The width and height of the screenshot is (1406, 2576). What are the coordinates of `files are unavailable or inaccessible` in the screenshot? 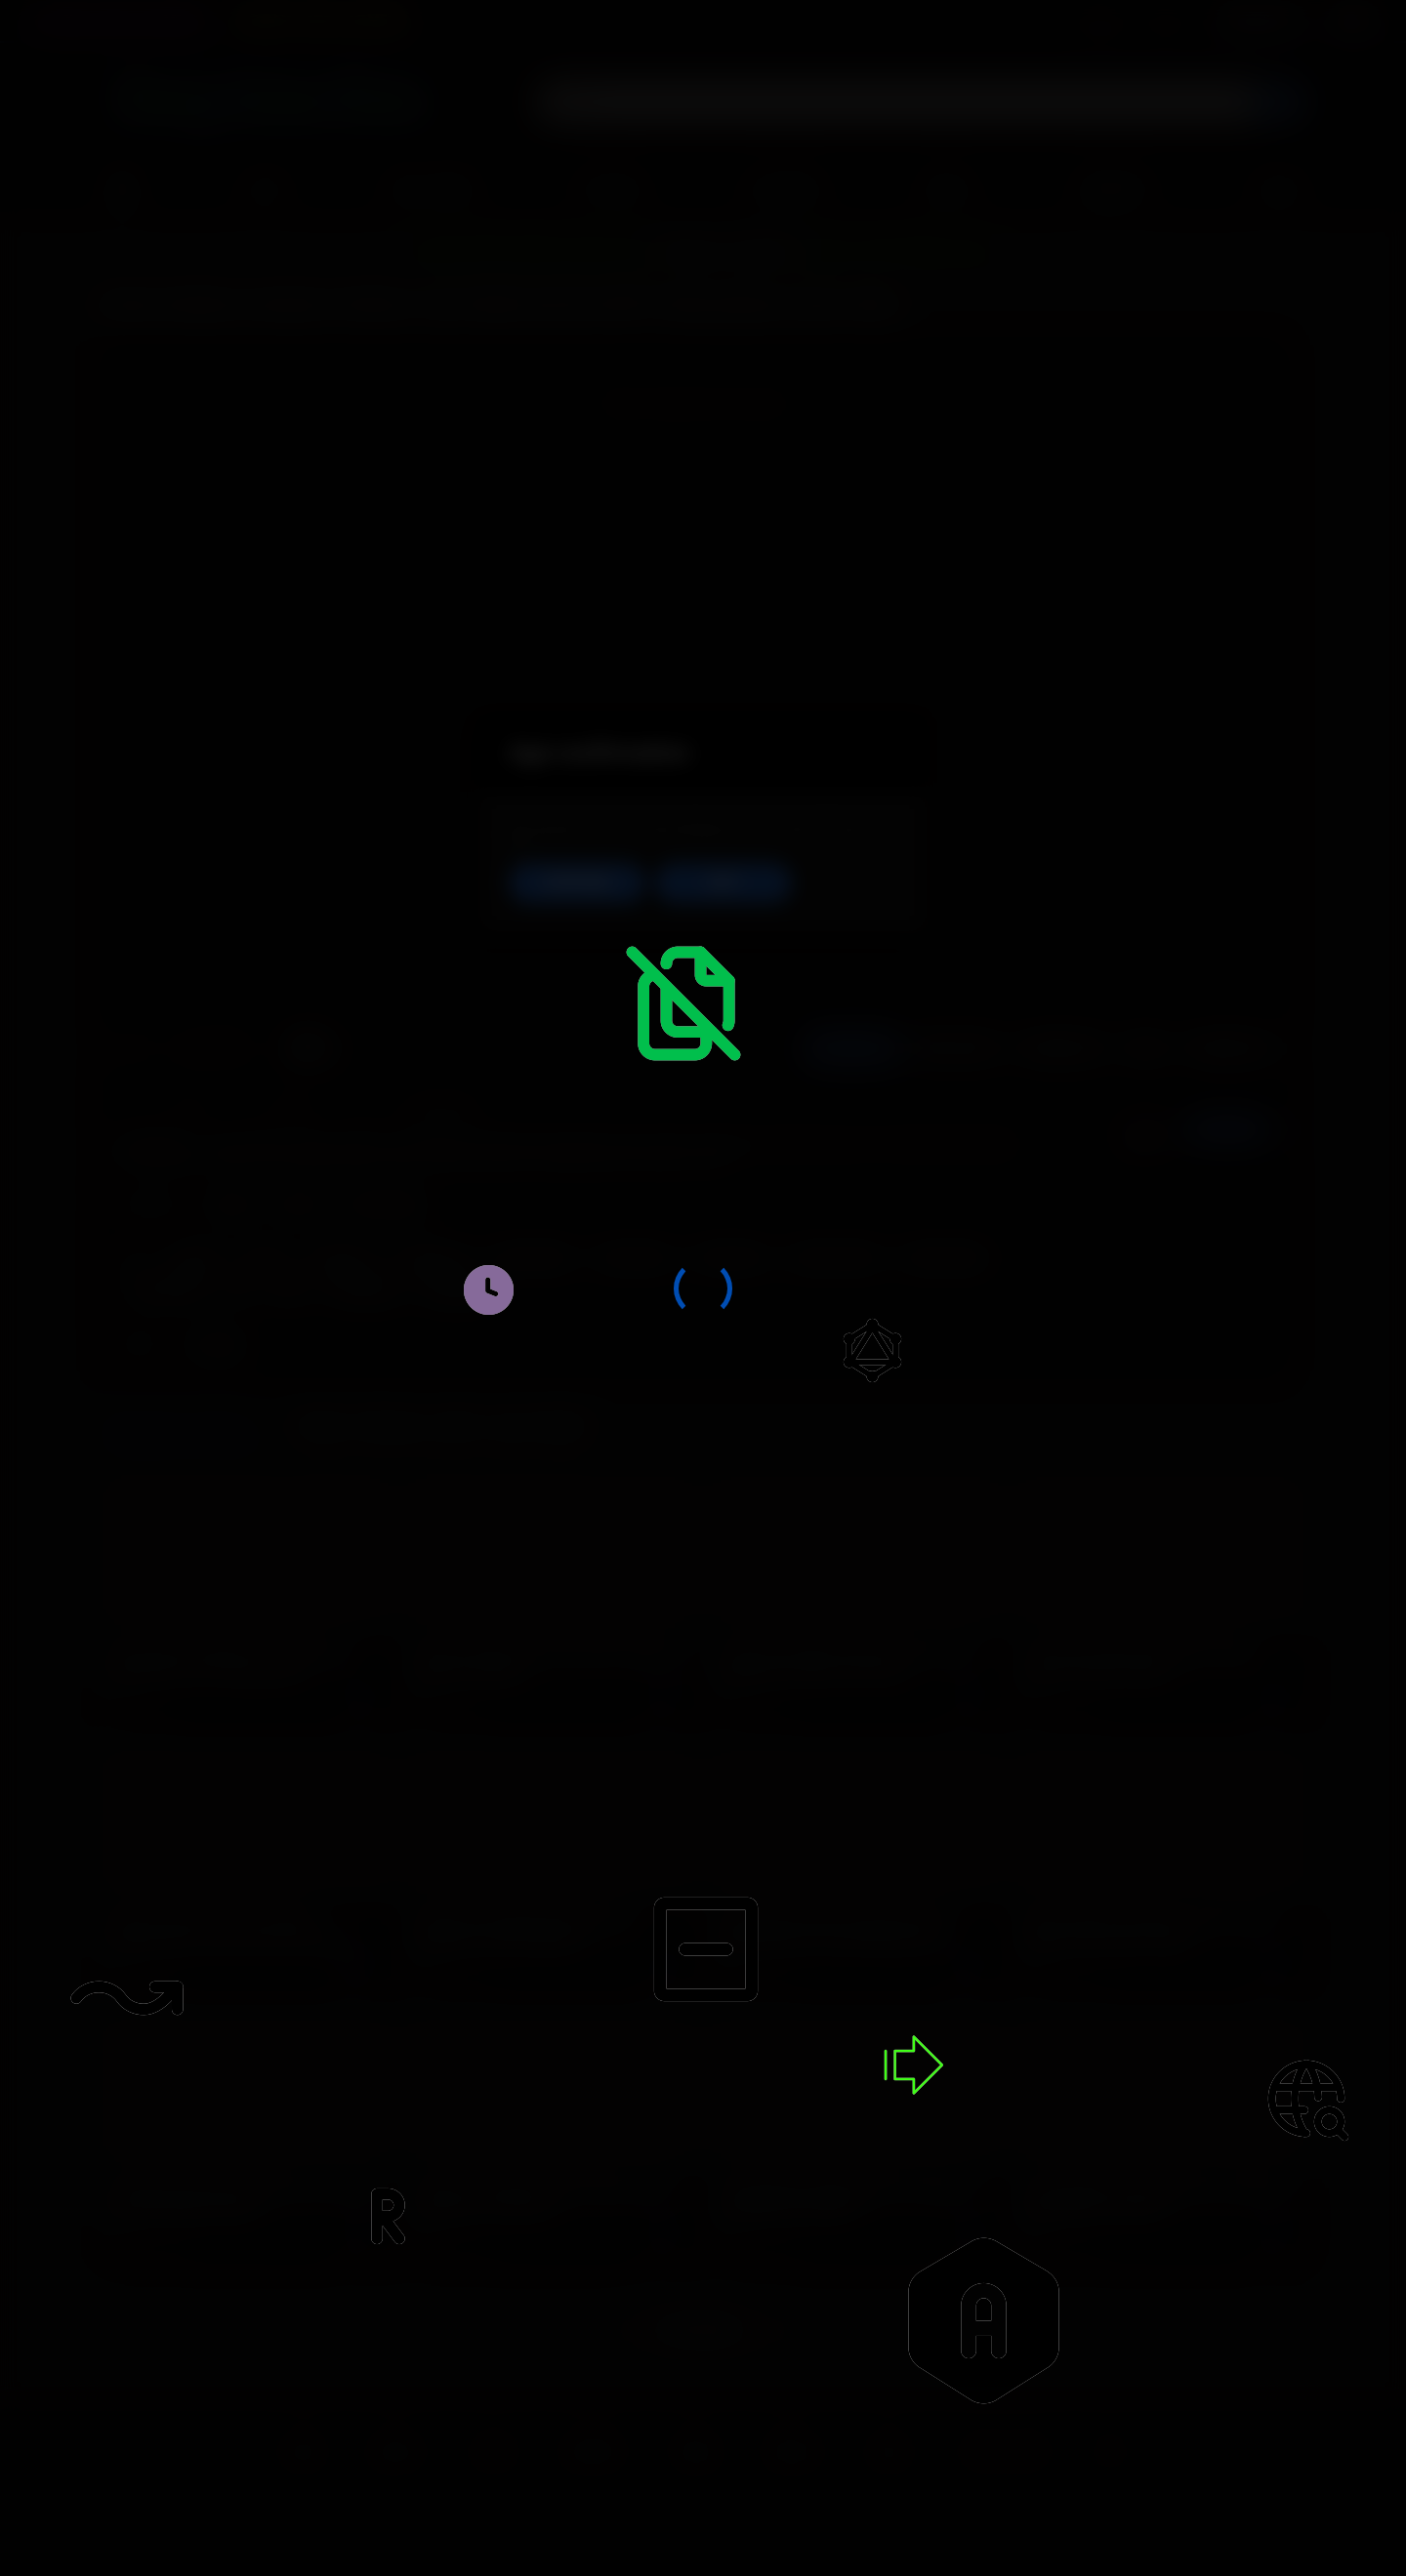 It's located at (683, 1003).